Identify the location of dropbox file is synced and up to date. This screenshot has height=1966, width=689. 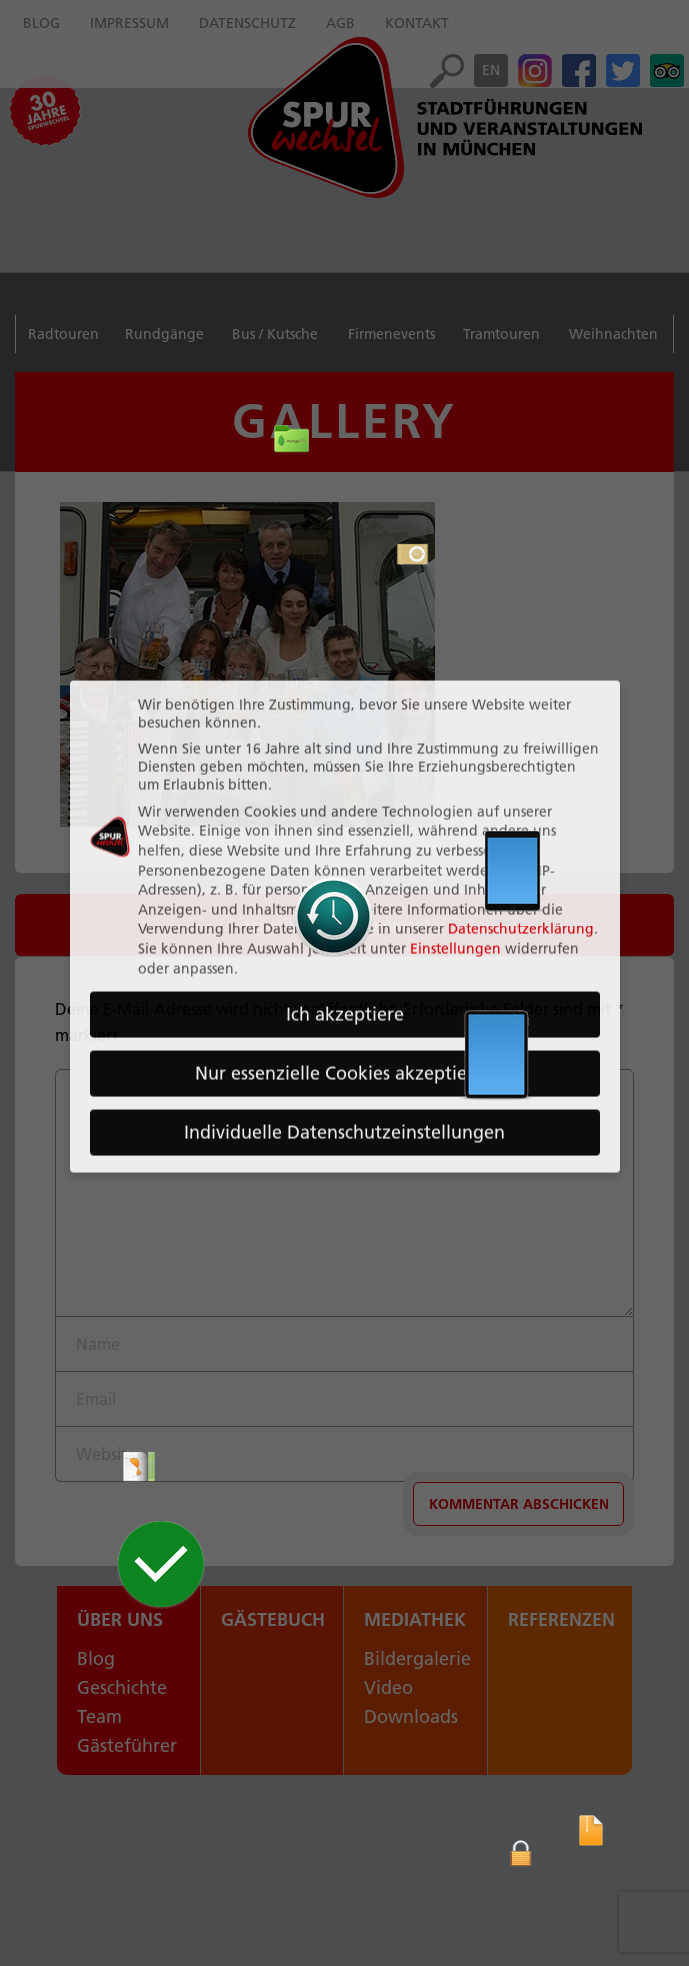
(161, 1564).